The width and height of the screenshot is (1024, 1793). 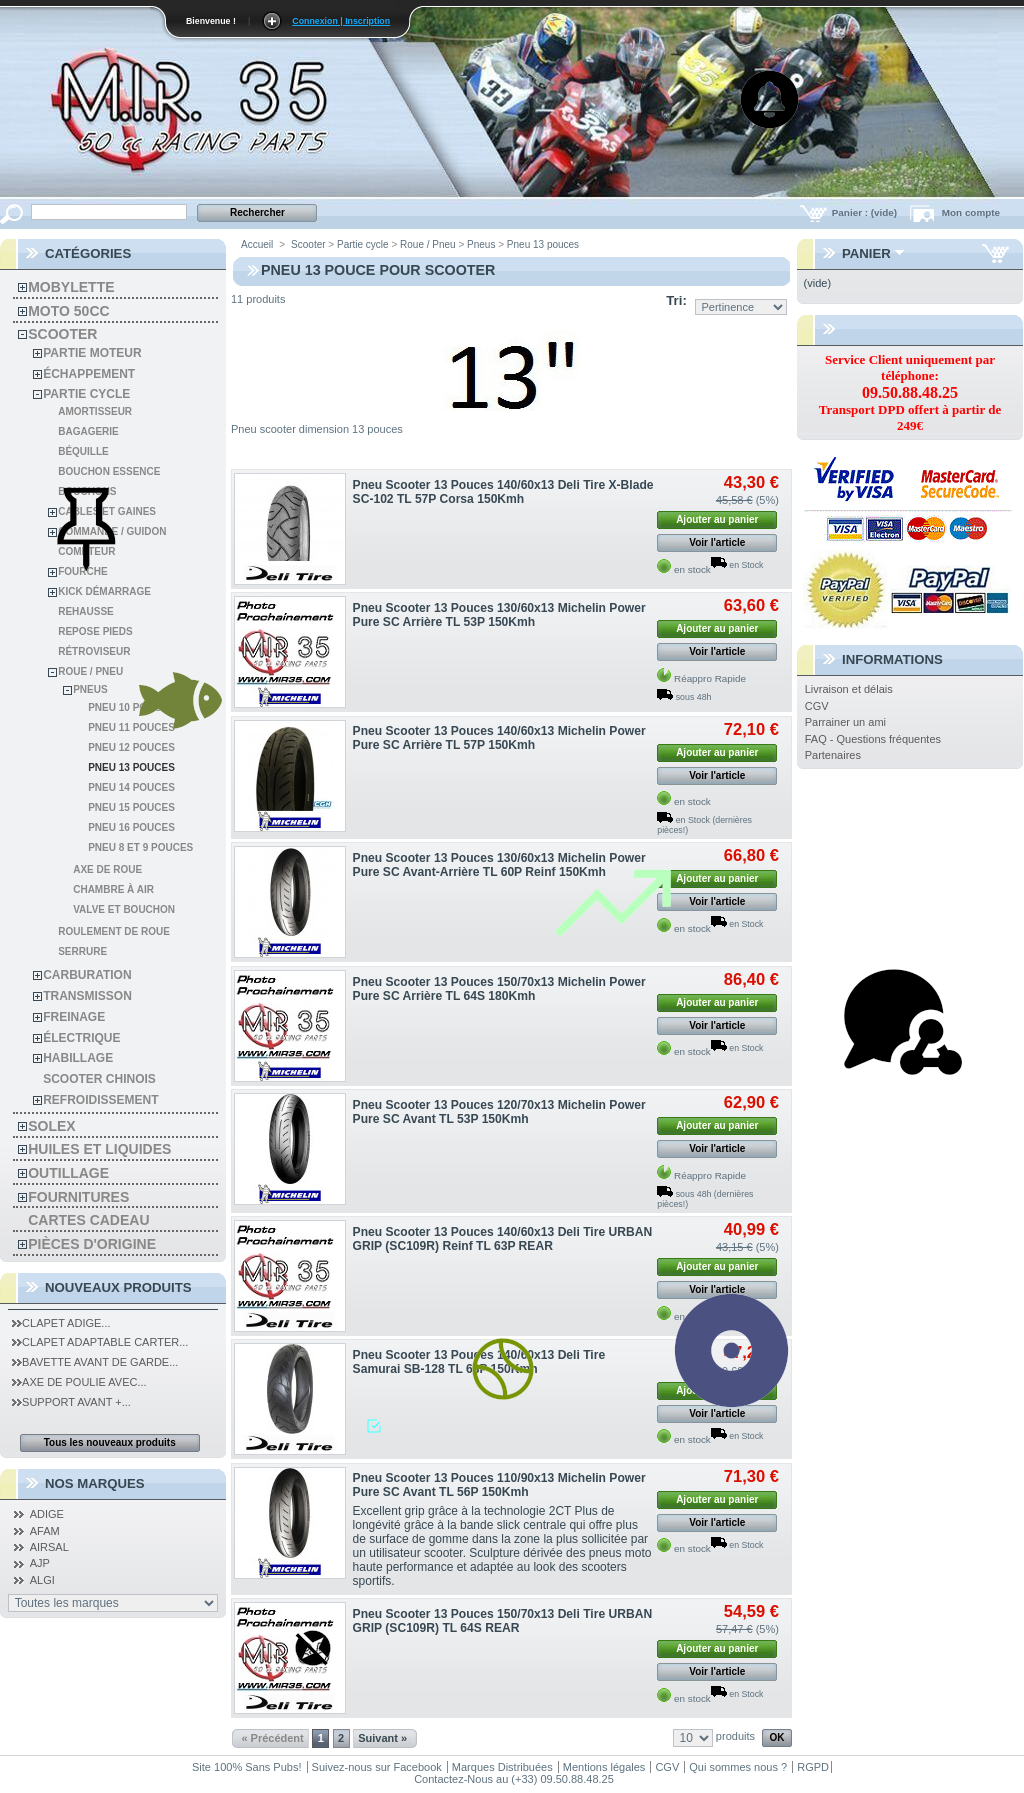 I want to click on view connected conversations or message threads, so click(x=900, y=1019).